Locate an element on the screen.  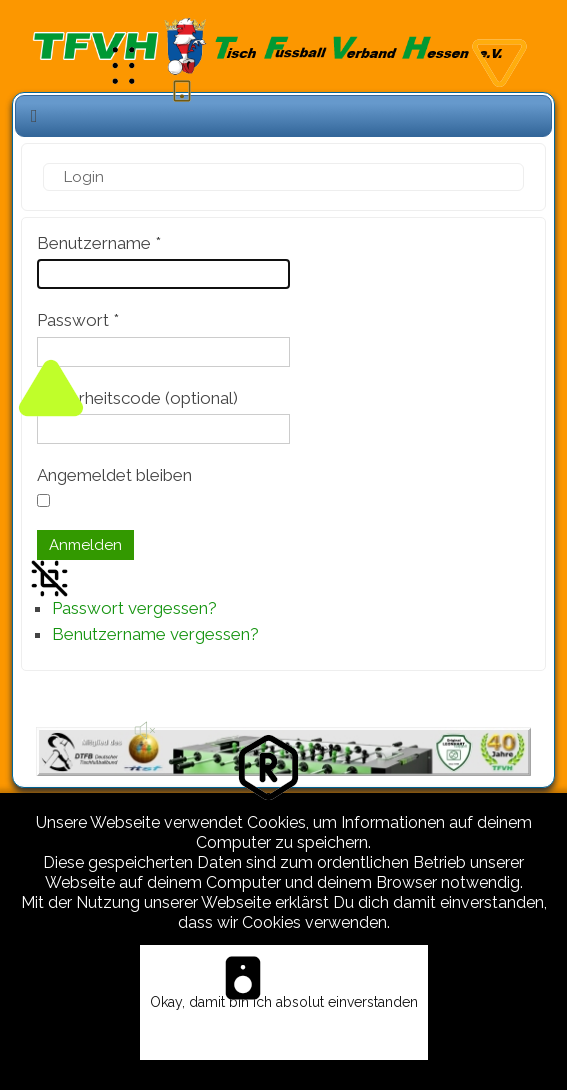
indicates a warning or alert status is located at coordinates (51, 390).